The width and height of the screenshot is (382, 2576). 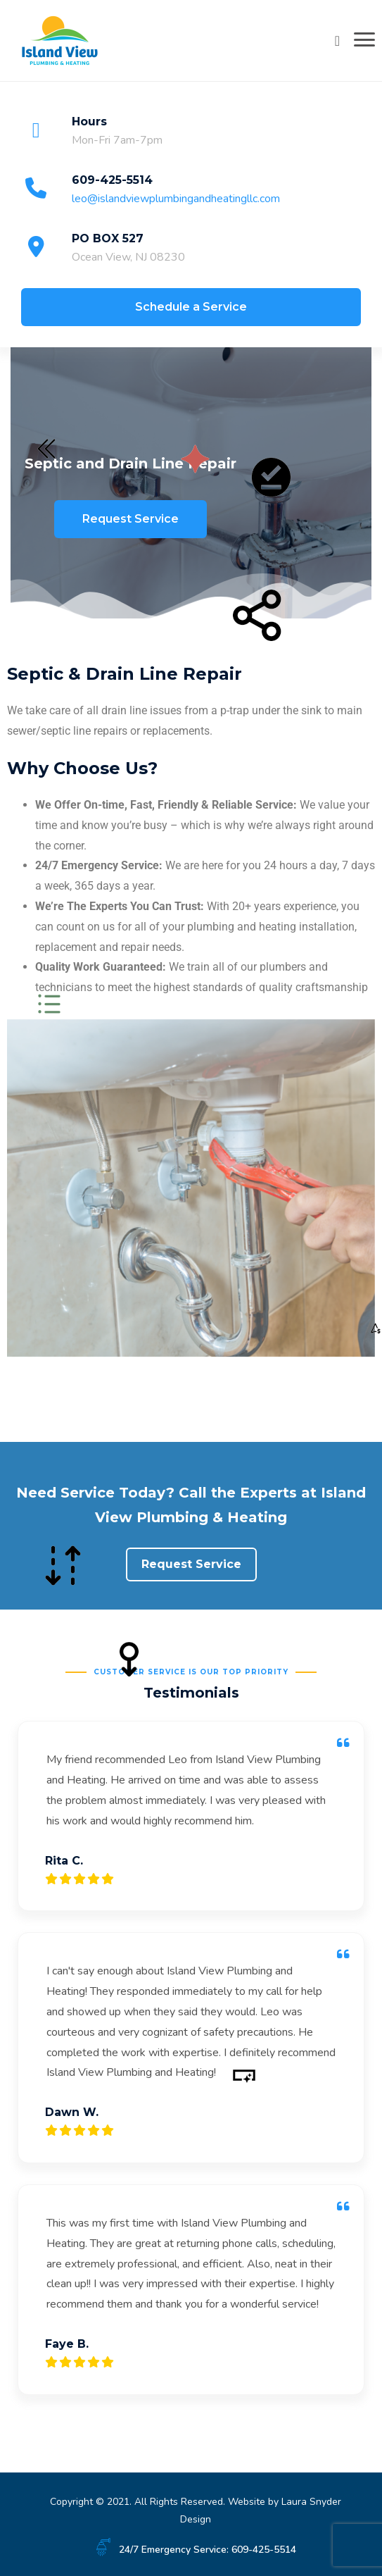 I want to click on indicates AI-generated or enhanced content, so click(x=195, y=459).